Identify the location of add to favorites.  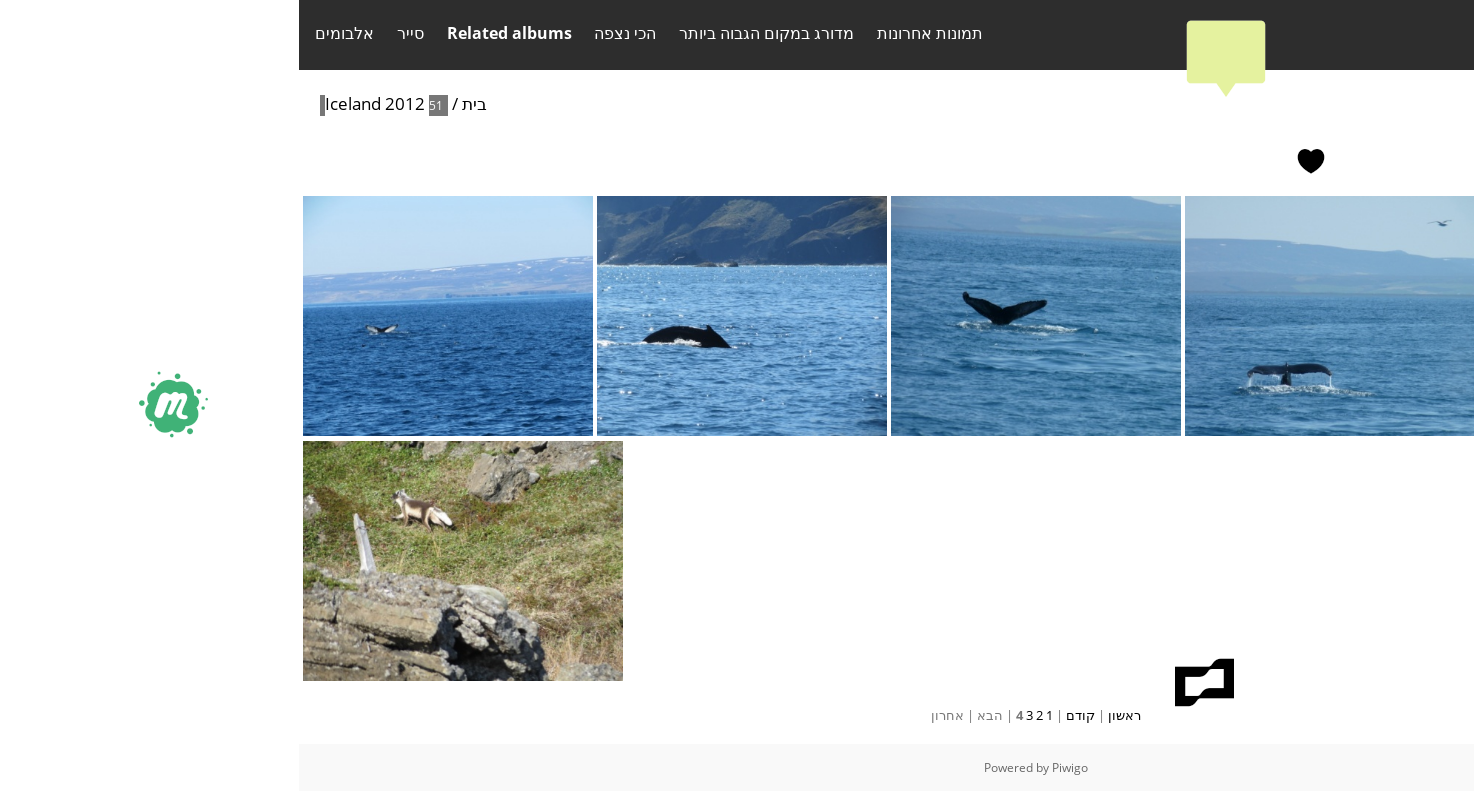
(1311, 161).